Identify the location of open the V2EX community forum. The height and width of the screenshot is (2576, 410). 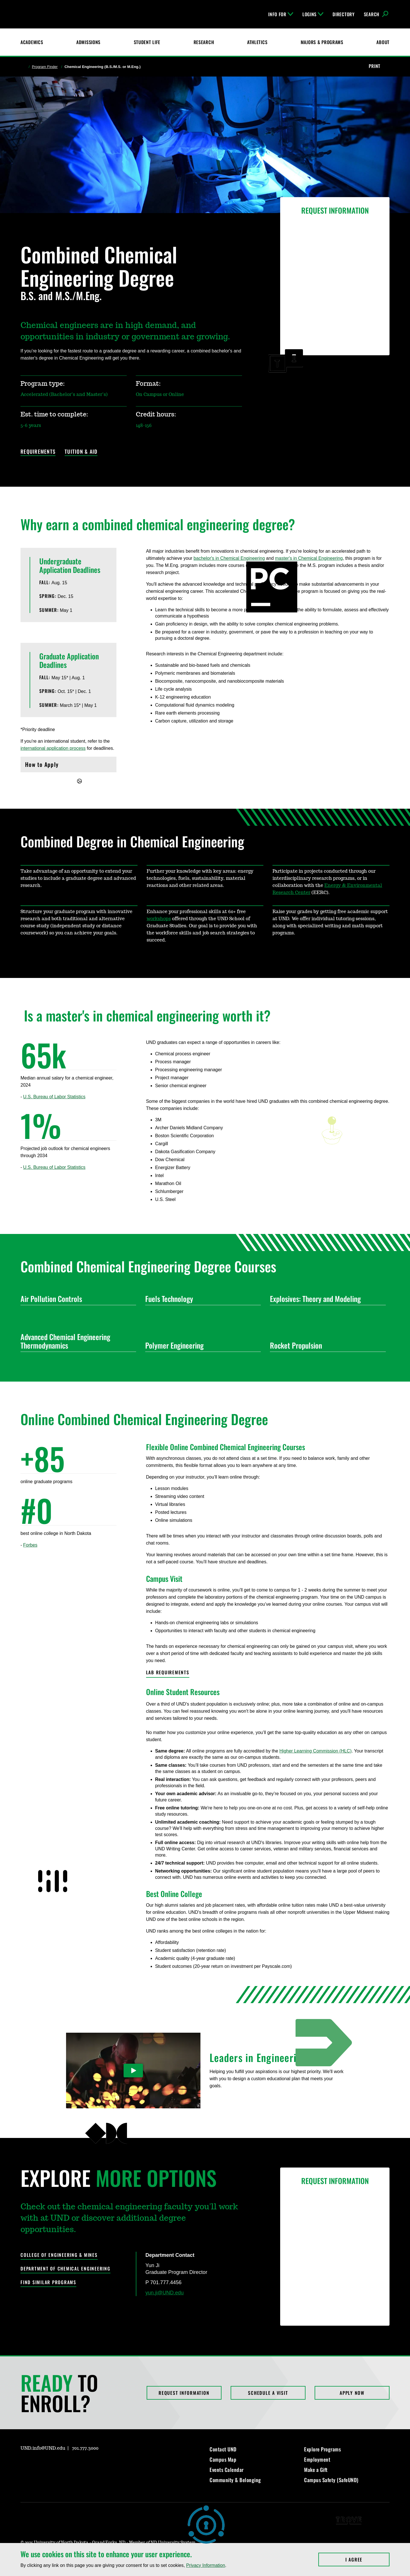
(324, 2043).